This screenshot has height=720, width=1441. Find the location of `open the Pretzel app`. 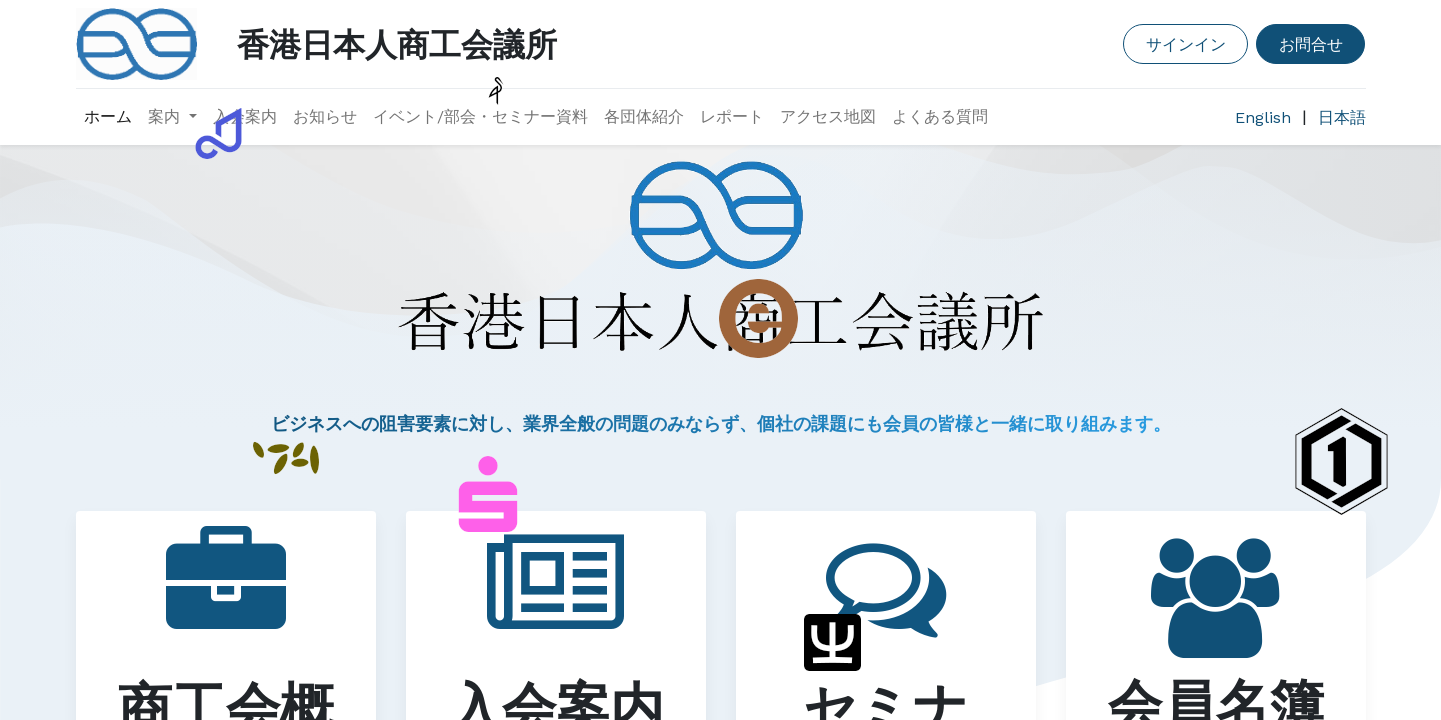

open the Pretzel app is located at coordinates (218, 133).